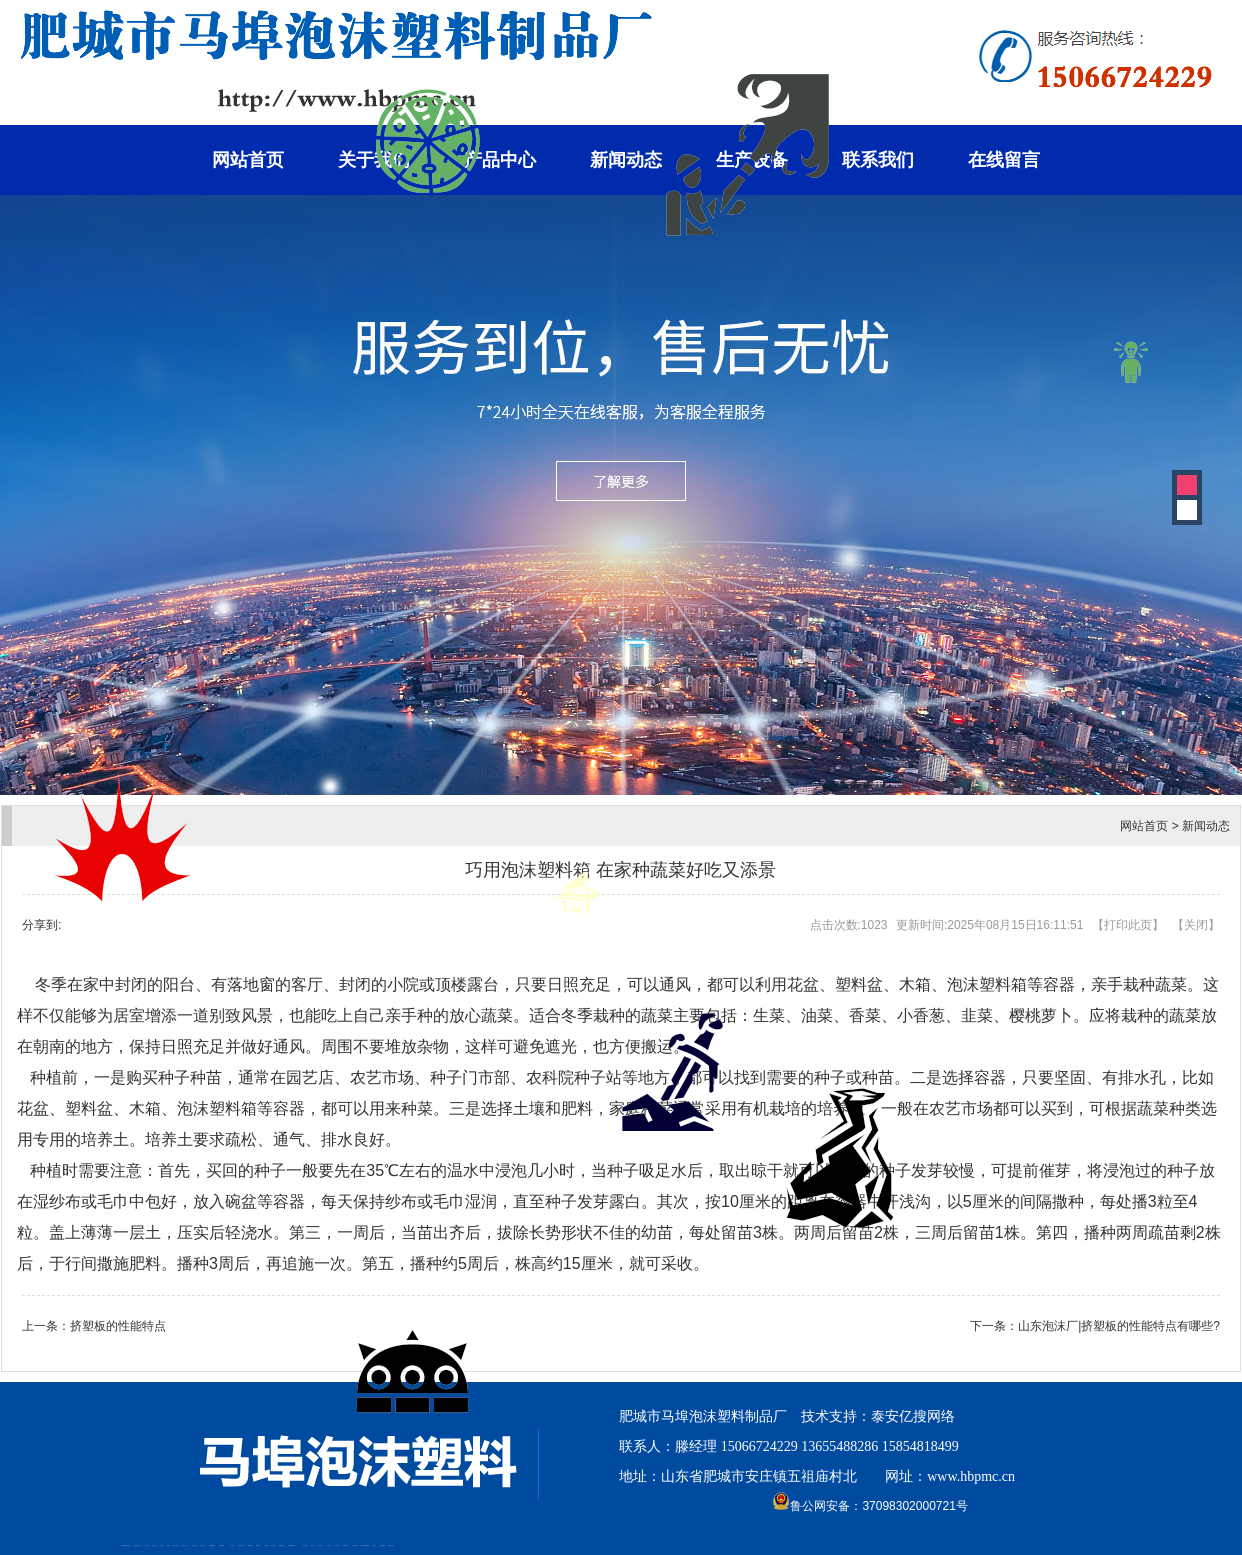 The image size is (1242, 1555). I want to click on select flamethrower unit or weapon class, so click(748, 155).